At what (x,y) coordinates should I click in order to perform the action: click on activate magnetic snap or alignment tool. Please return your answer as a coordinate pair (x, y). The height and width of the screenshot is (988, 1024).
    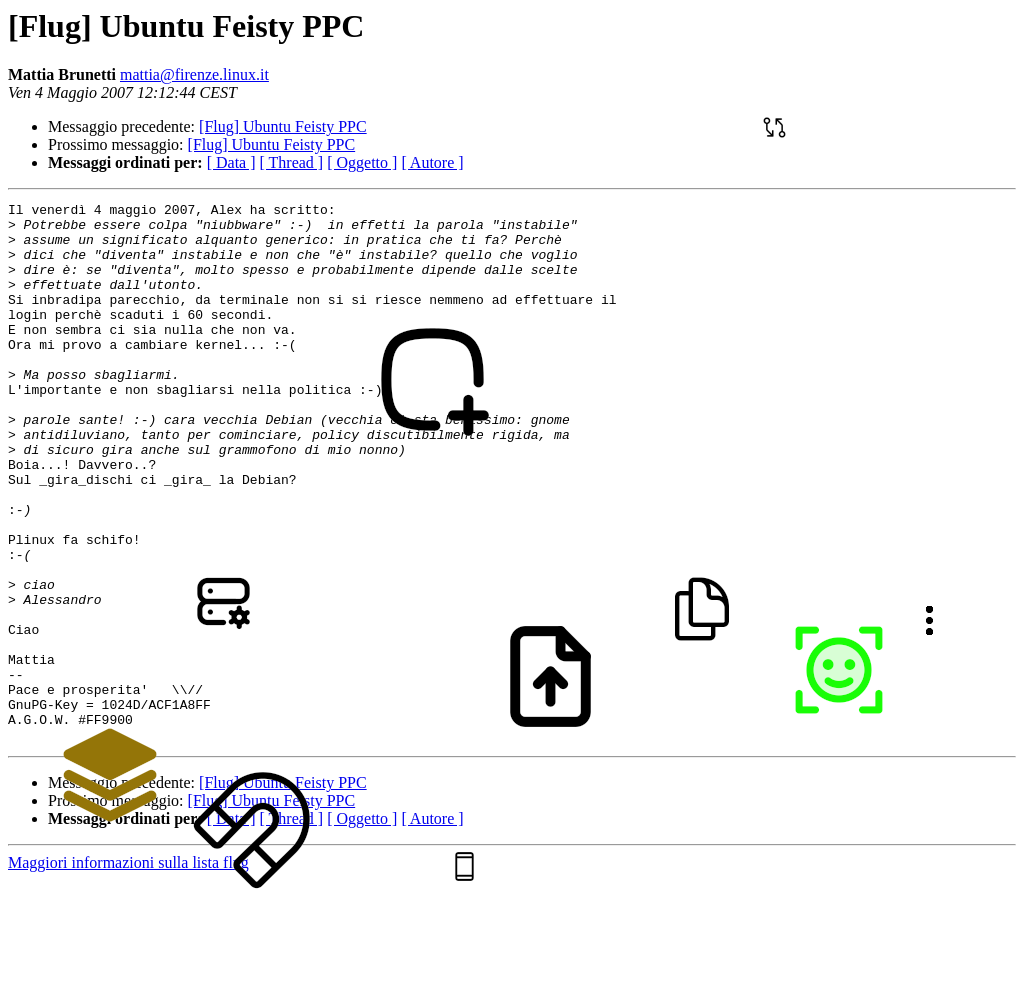
    Looking at the image, I should click on (254, 828).